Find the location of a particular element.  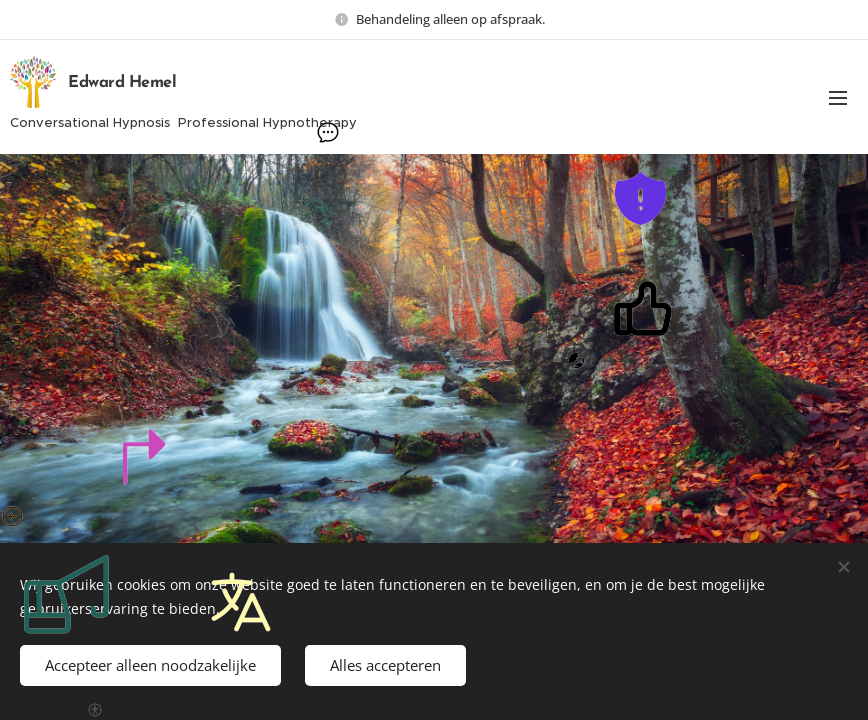

open chat or messaging is located at coordinates (328, 132).